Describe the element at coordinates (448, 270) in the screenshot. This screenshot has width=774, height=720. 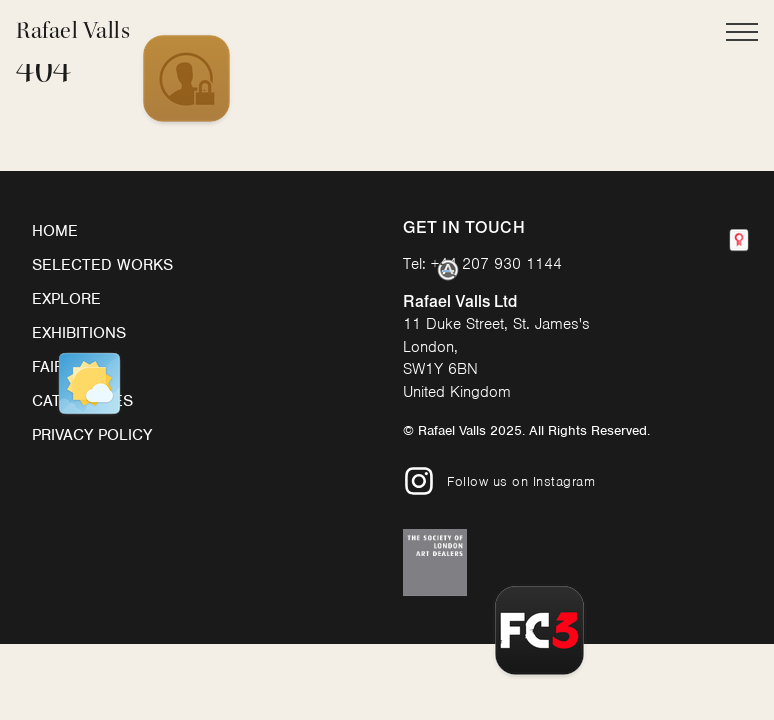
I see `open the software updater application` at that location.